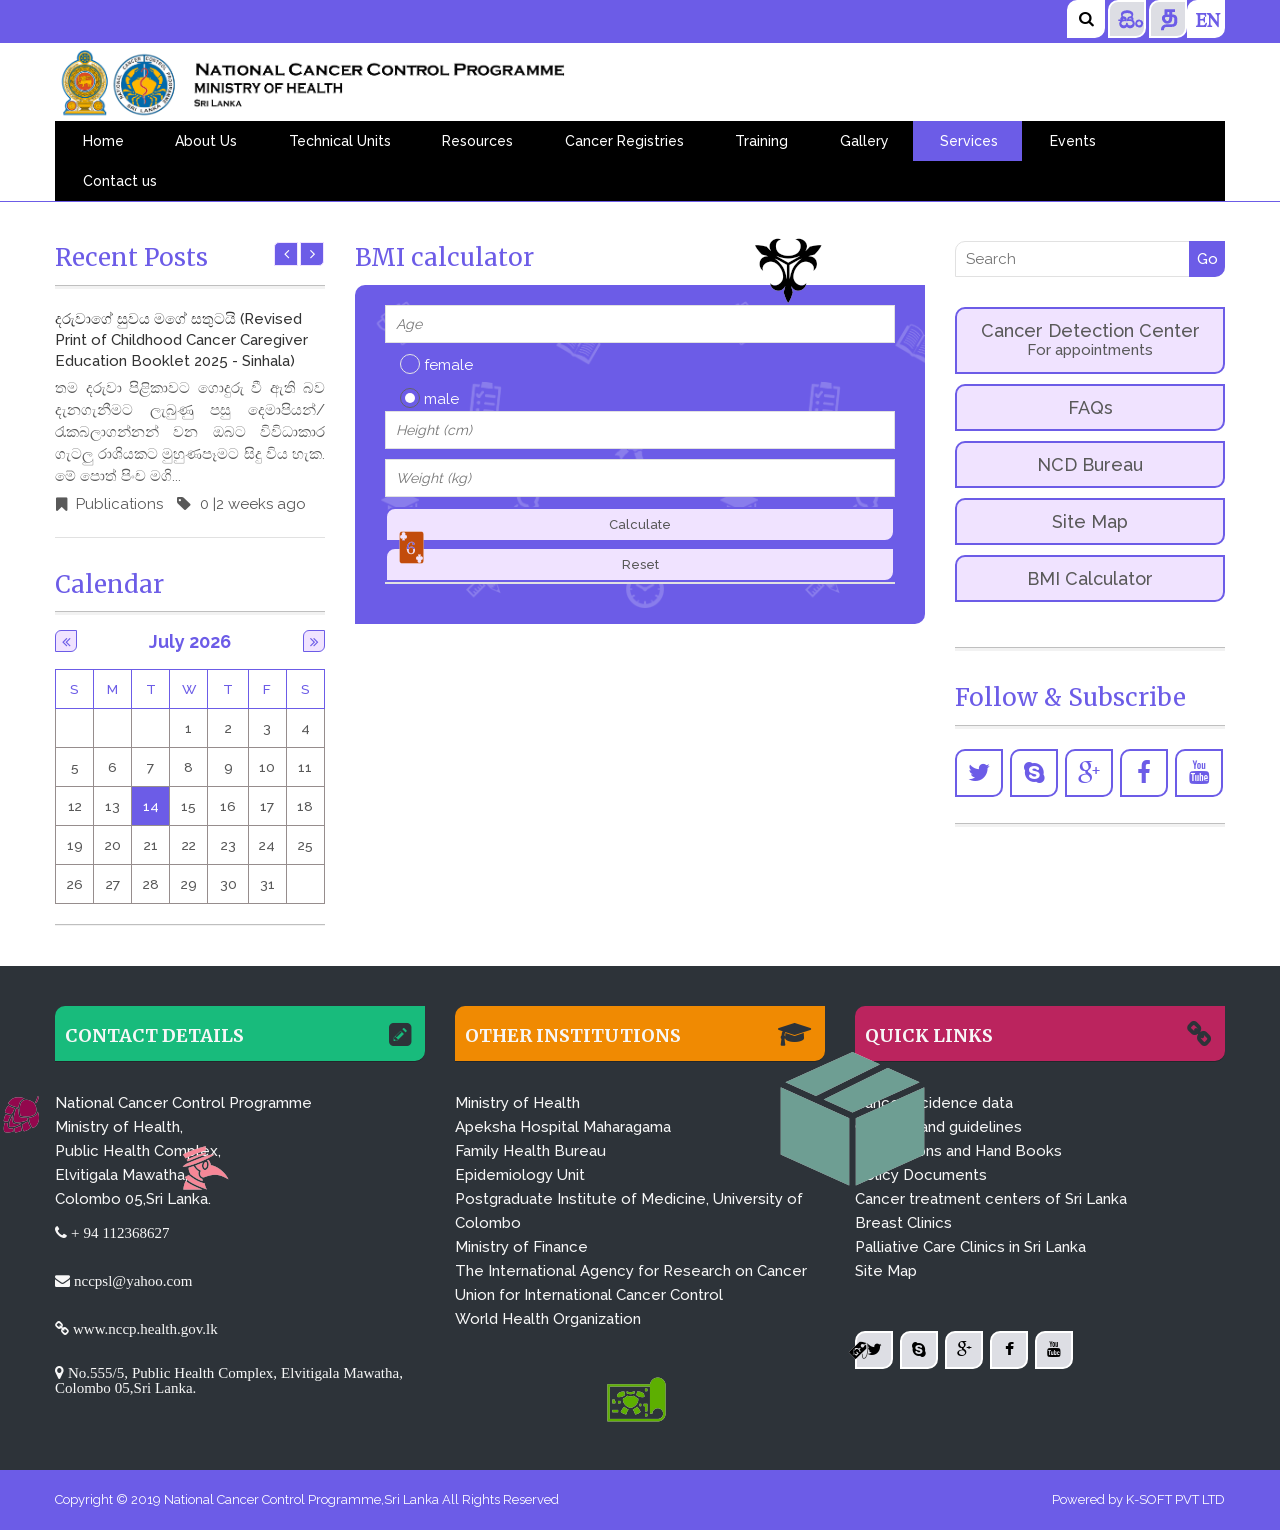  What do you see at coordinates (858, 1350) in the screenshot?
I see `view price or discount information` at bounding box center [858, 1350].